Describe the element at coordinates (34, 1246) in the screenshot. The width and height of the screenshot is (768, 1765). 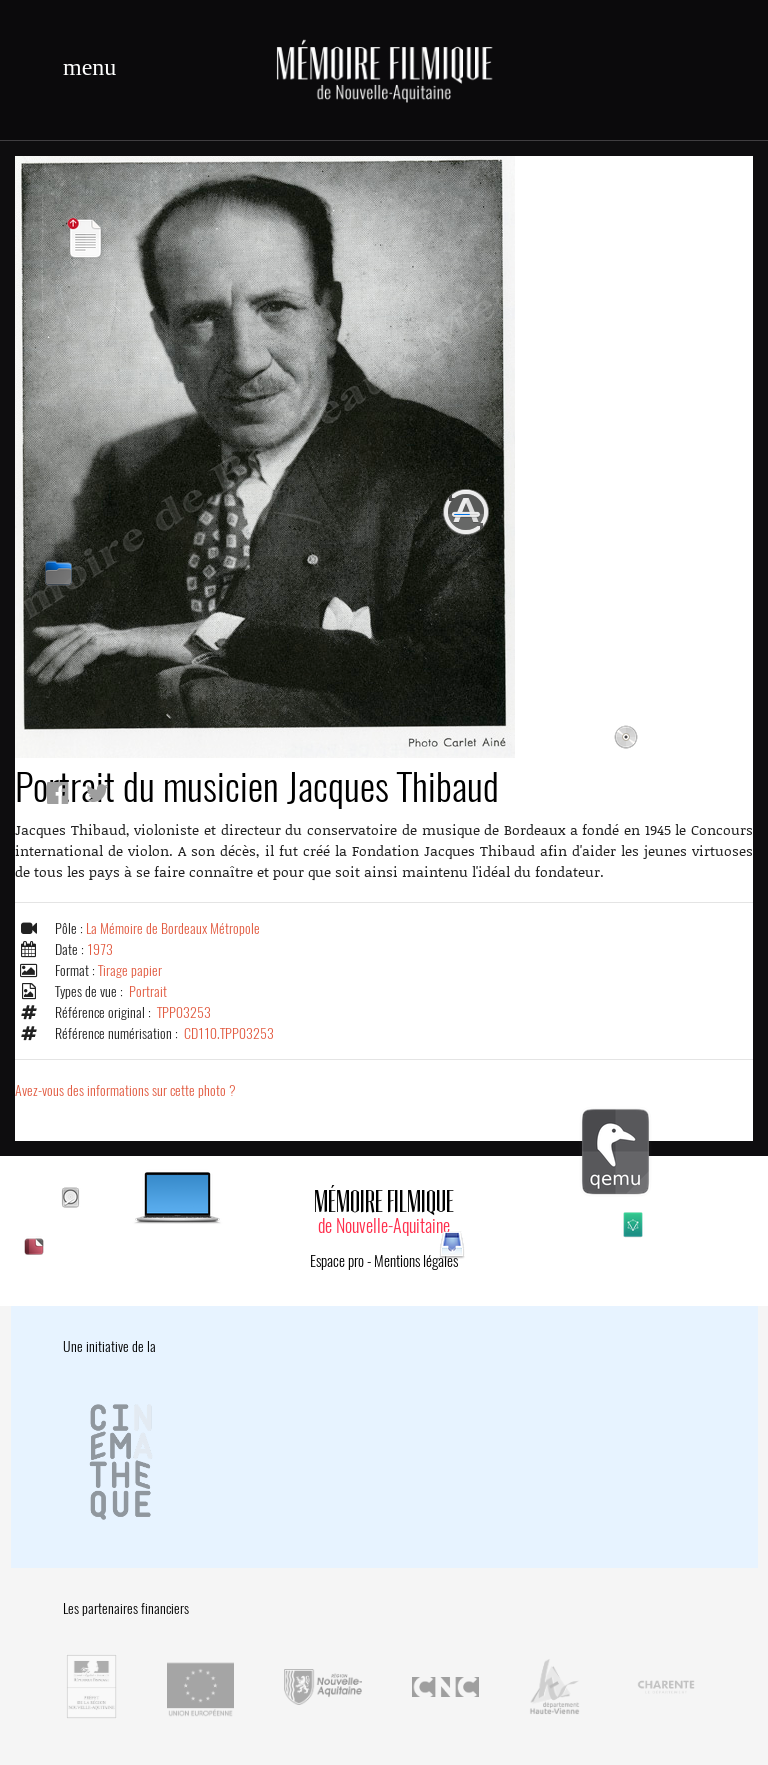
I see `change desktop wallpaper settings` at that location.